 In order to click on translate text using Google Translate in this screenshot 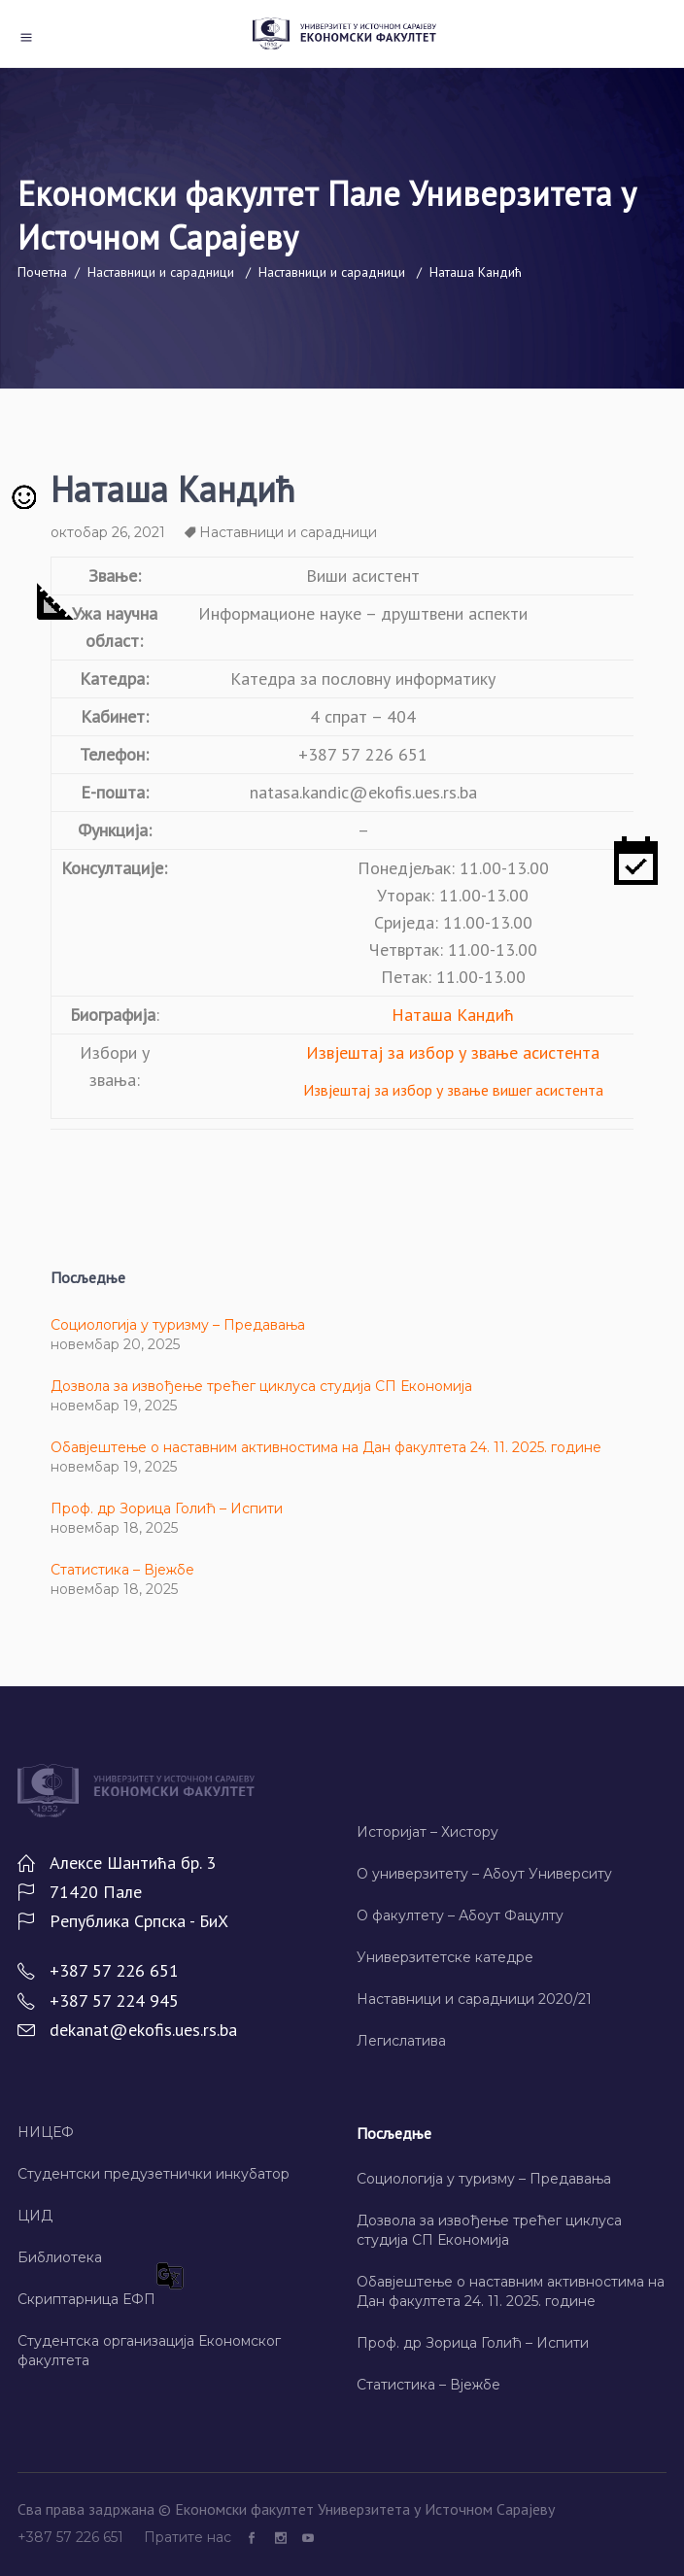, I will do `click(170, 2276)`.